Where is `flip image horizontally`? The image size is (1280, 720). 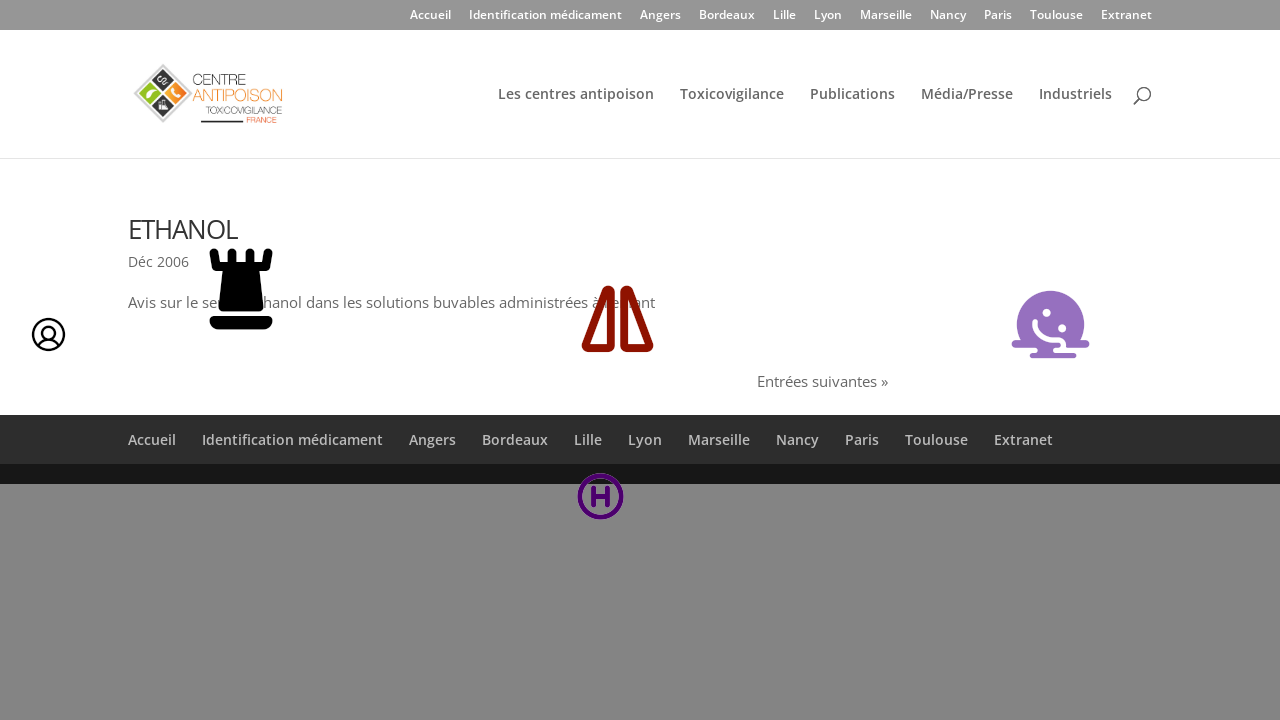 flip image horizontally is located at coordinates (617, 321).